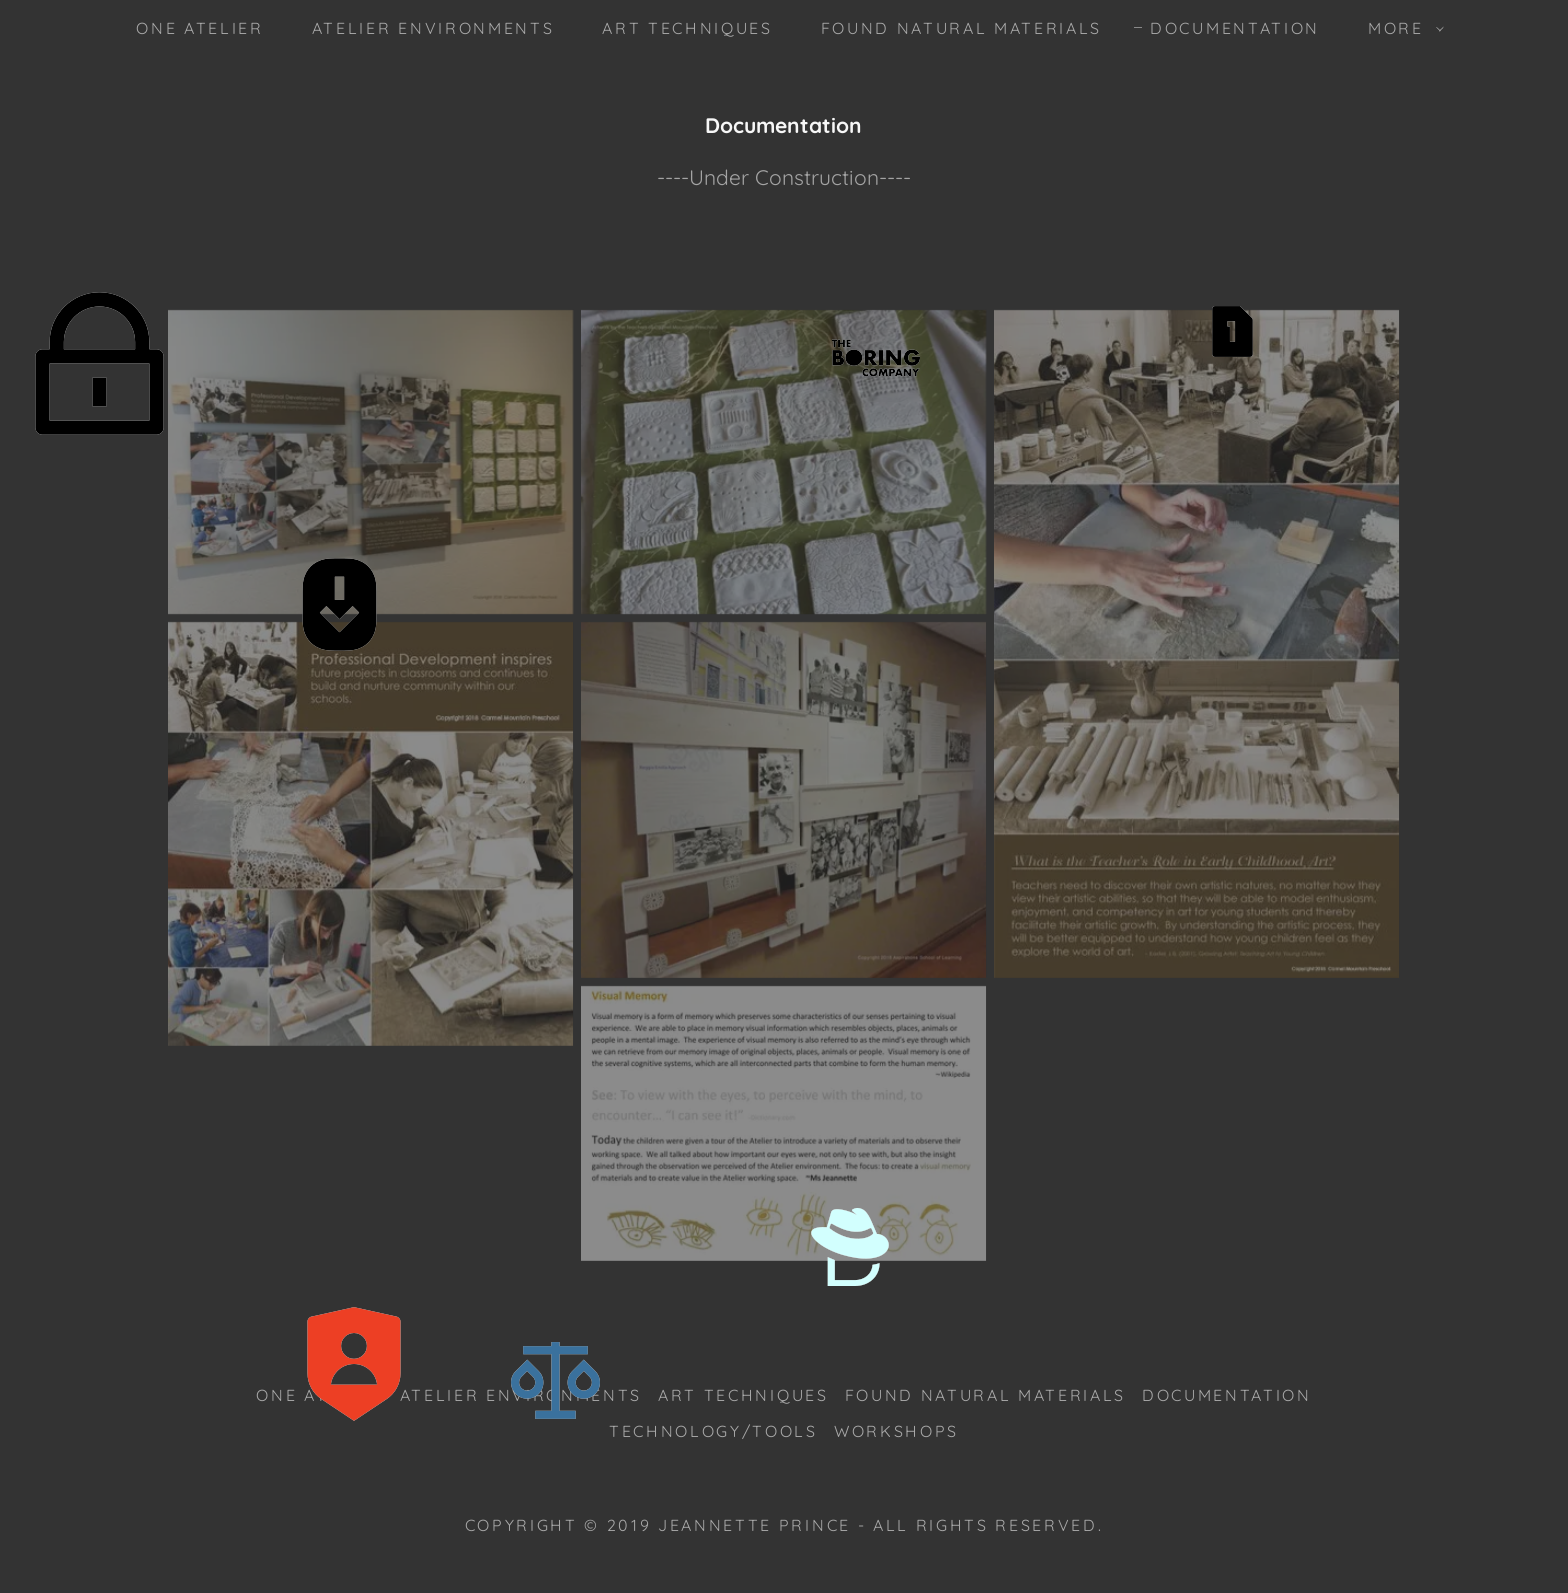 This screenshot has height=1593, width=1568. I want to click on lock or secure this item, so click(99, 363).